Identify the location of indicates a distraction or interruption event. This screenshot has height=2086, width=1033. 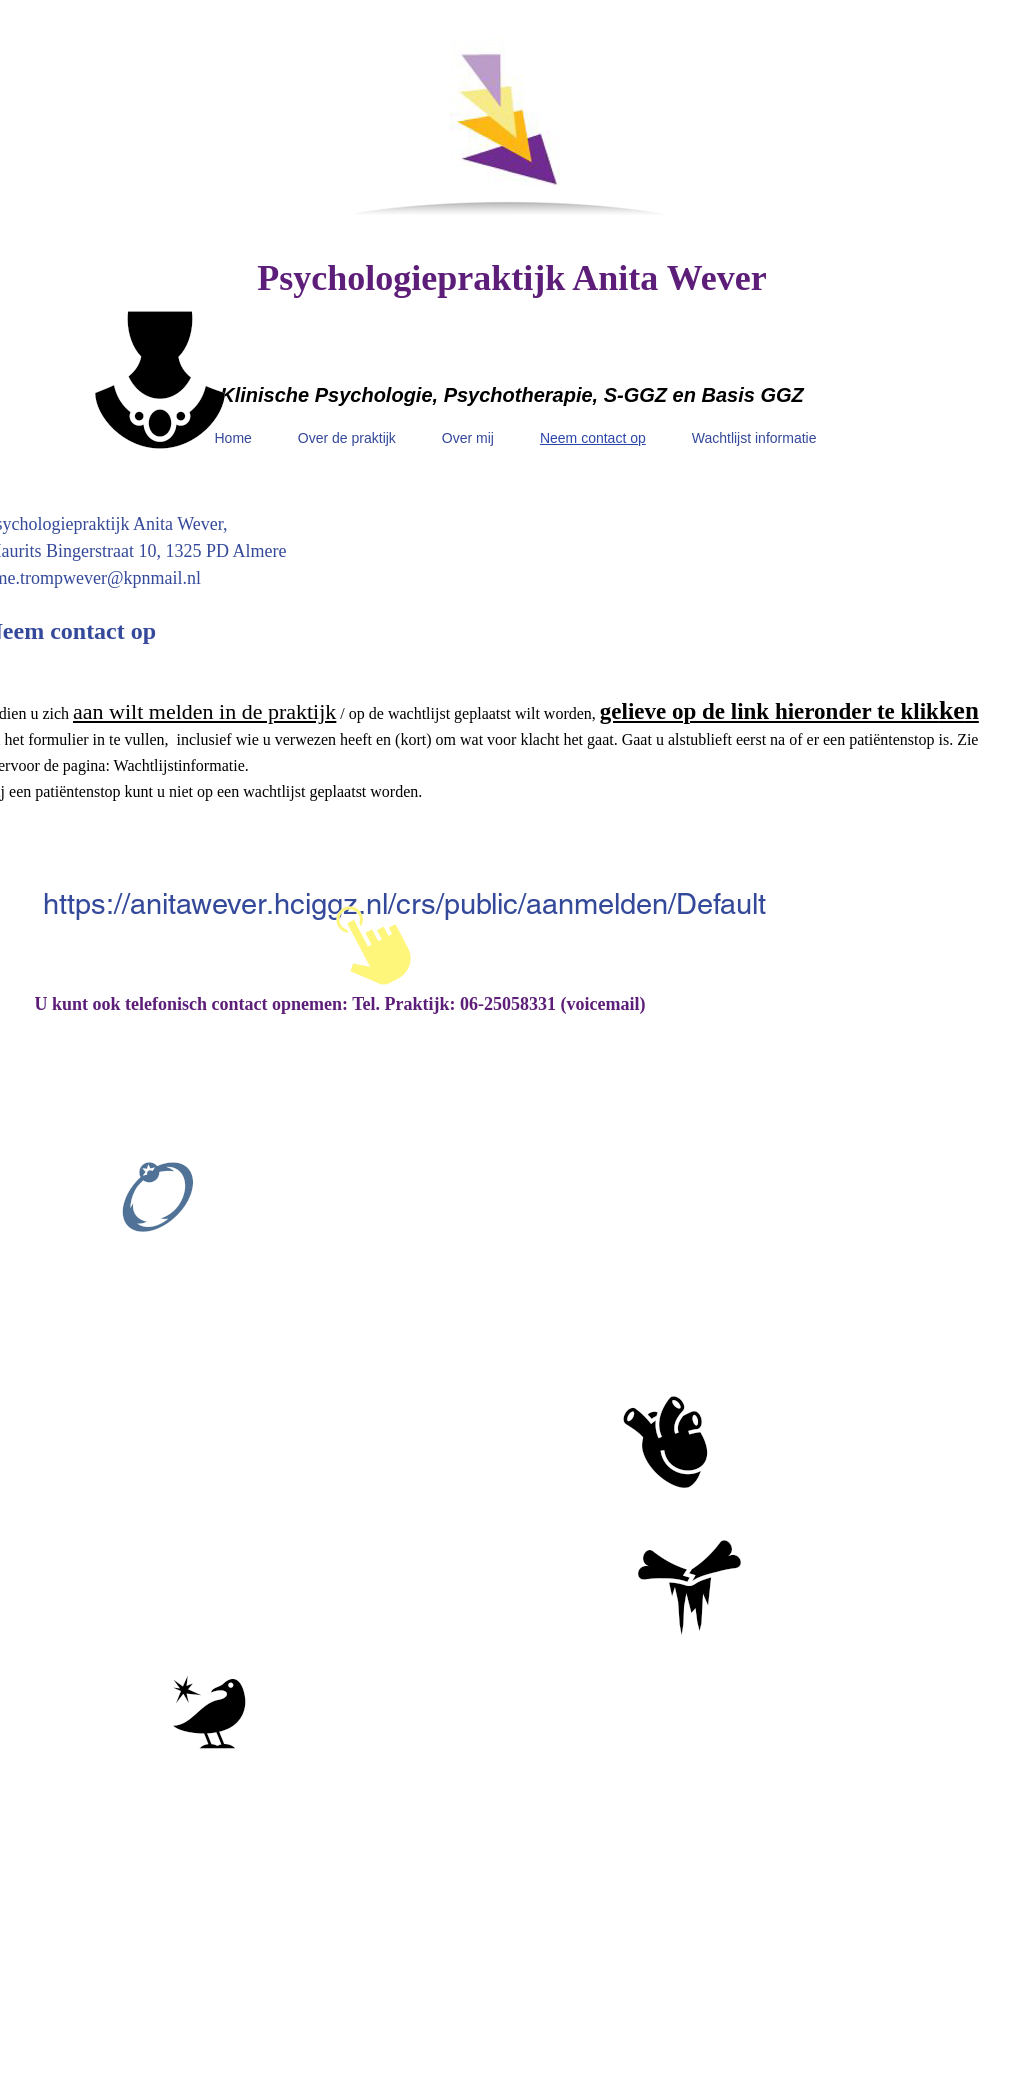
(209, 1711).